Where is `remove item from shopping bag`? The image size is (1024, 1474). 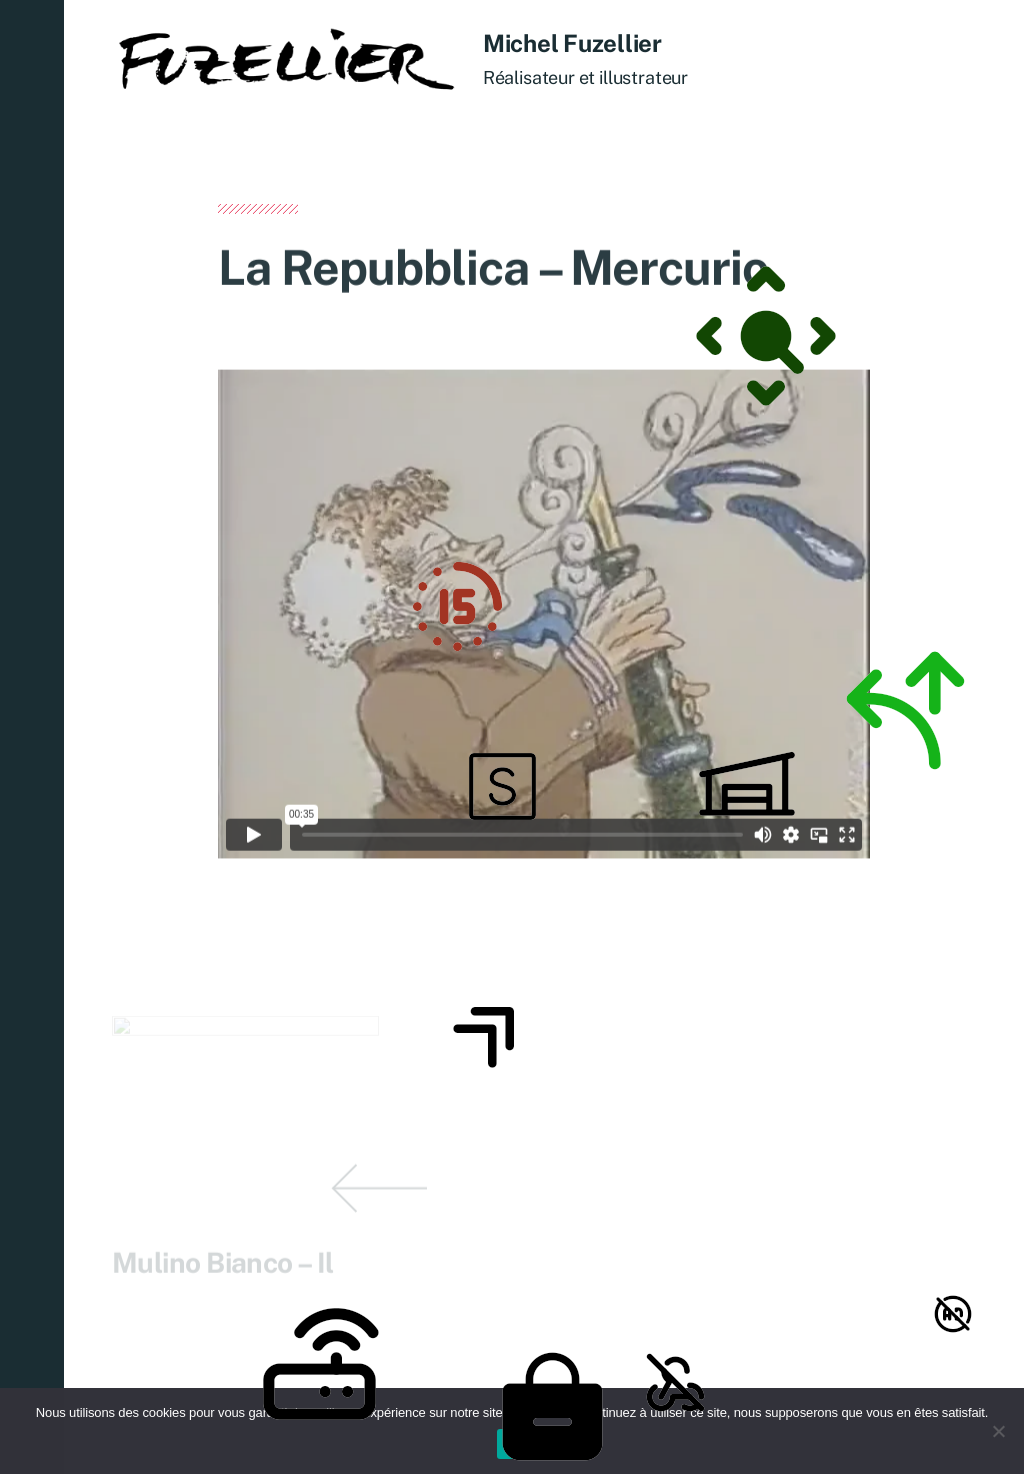 remove item from shopping bag is located at coordinates (552, 1406).